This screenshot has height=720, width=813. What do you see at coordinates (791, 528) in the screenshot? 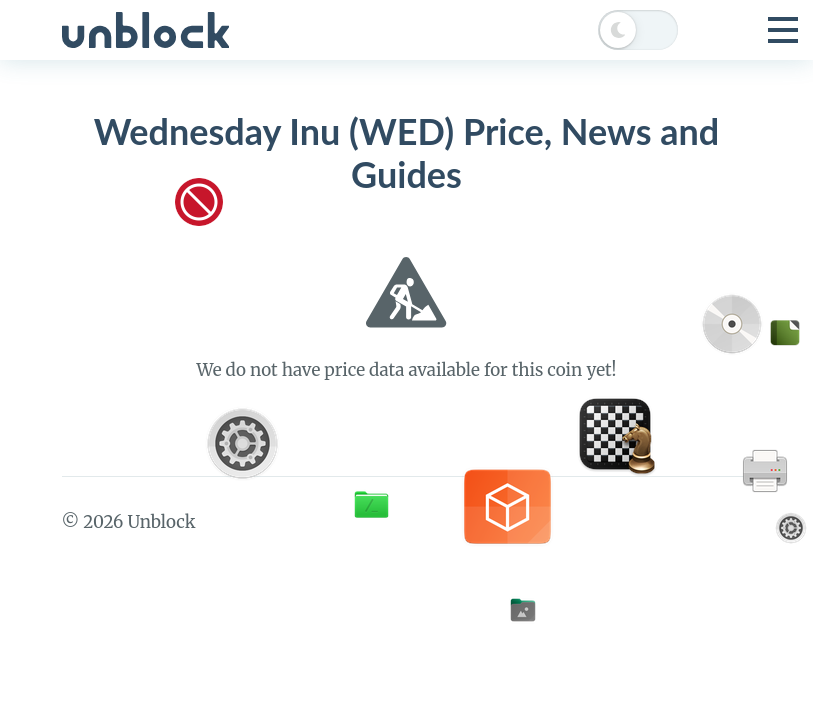
I see `view or edit document properties` at bounding box center [791, 528].